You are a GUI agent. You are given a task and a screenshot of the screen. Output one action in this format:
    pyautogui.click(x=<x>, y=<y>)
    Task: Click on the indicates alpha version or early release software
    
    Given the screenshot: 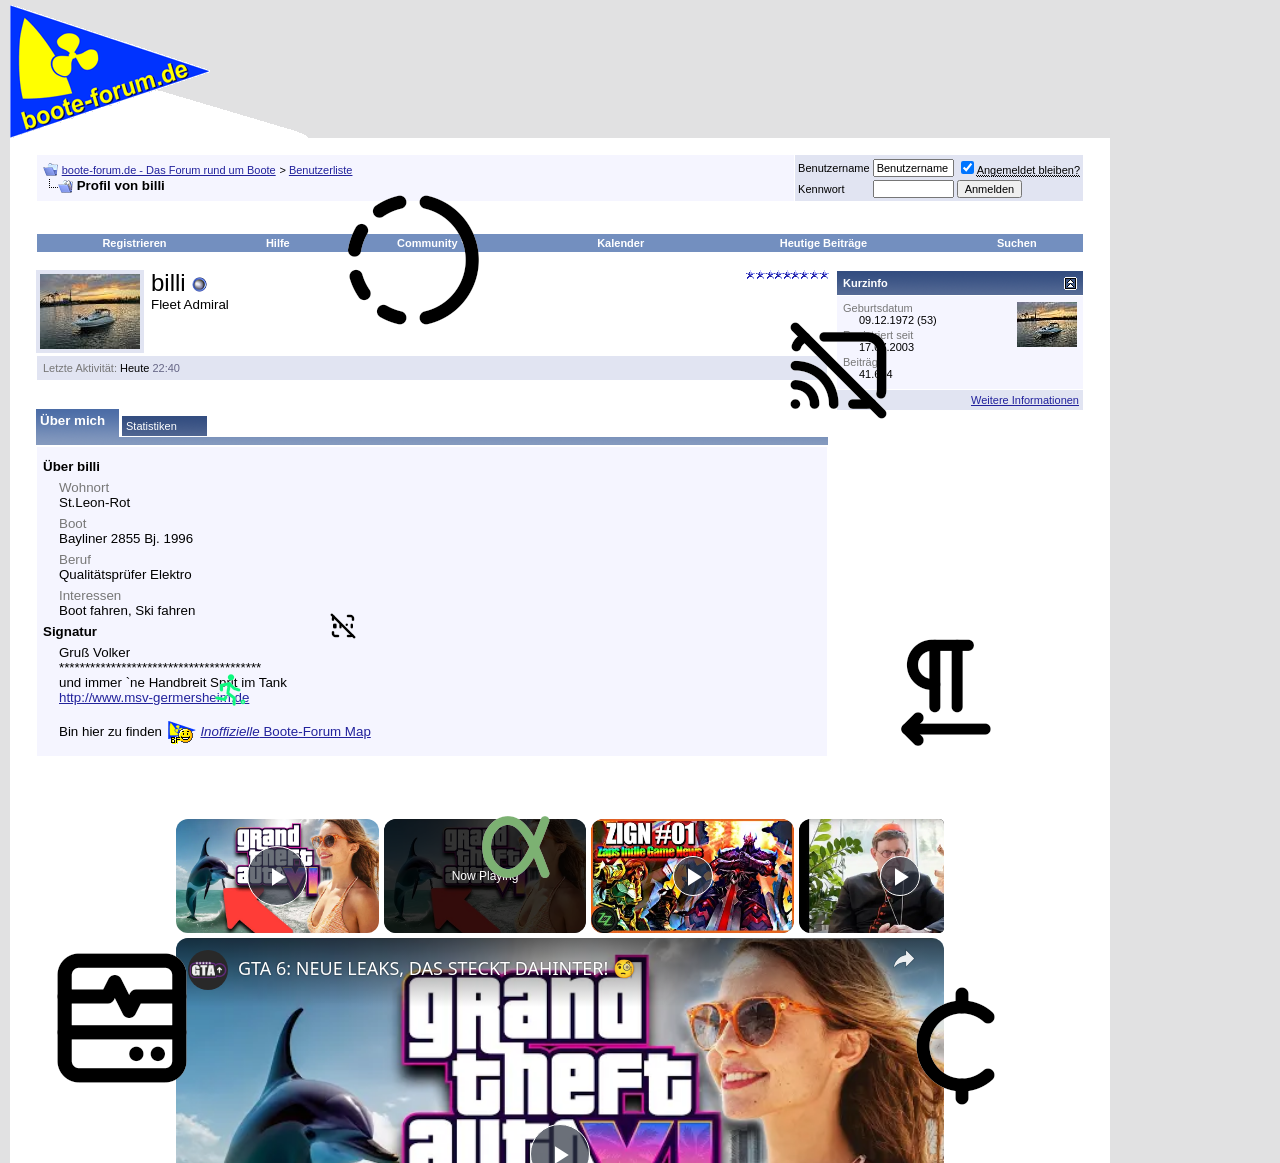 What is the action you would take?
    pyautogui.click(x=518, y=847)
    